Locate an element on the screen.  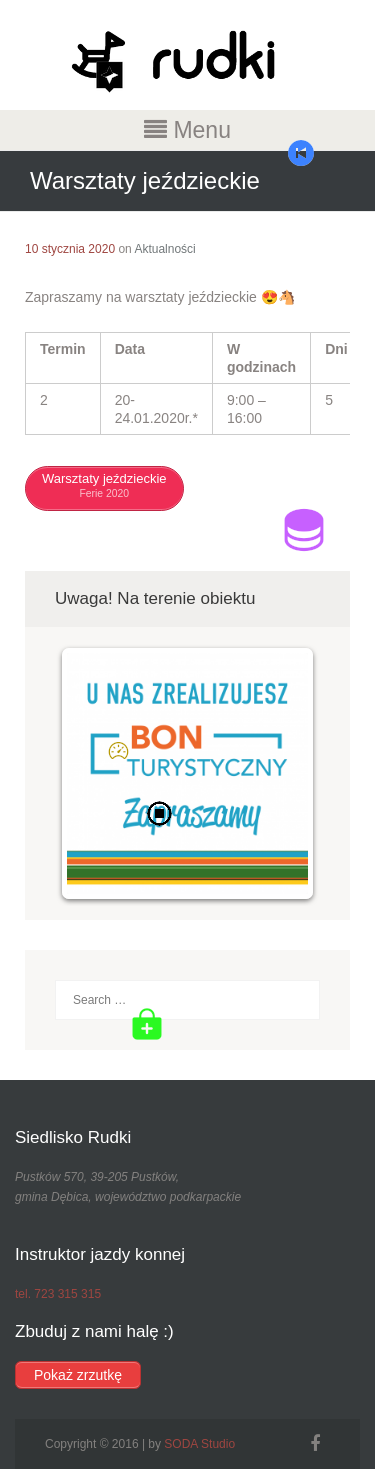
skip to previous track is located at coordinates (301, 153).